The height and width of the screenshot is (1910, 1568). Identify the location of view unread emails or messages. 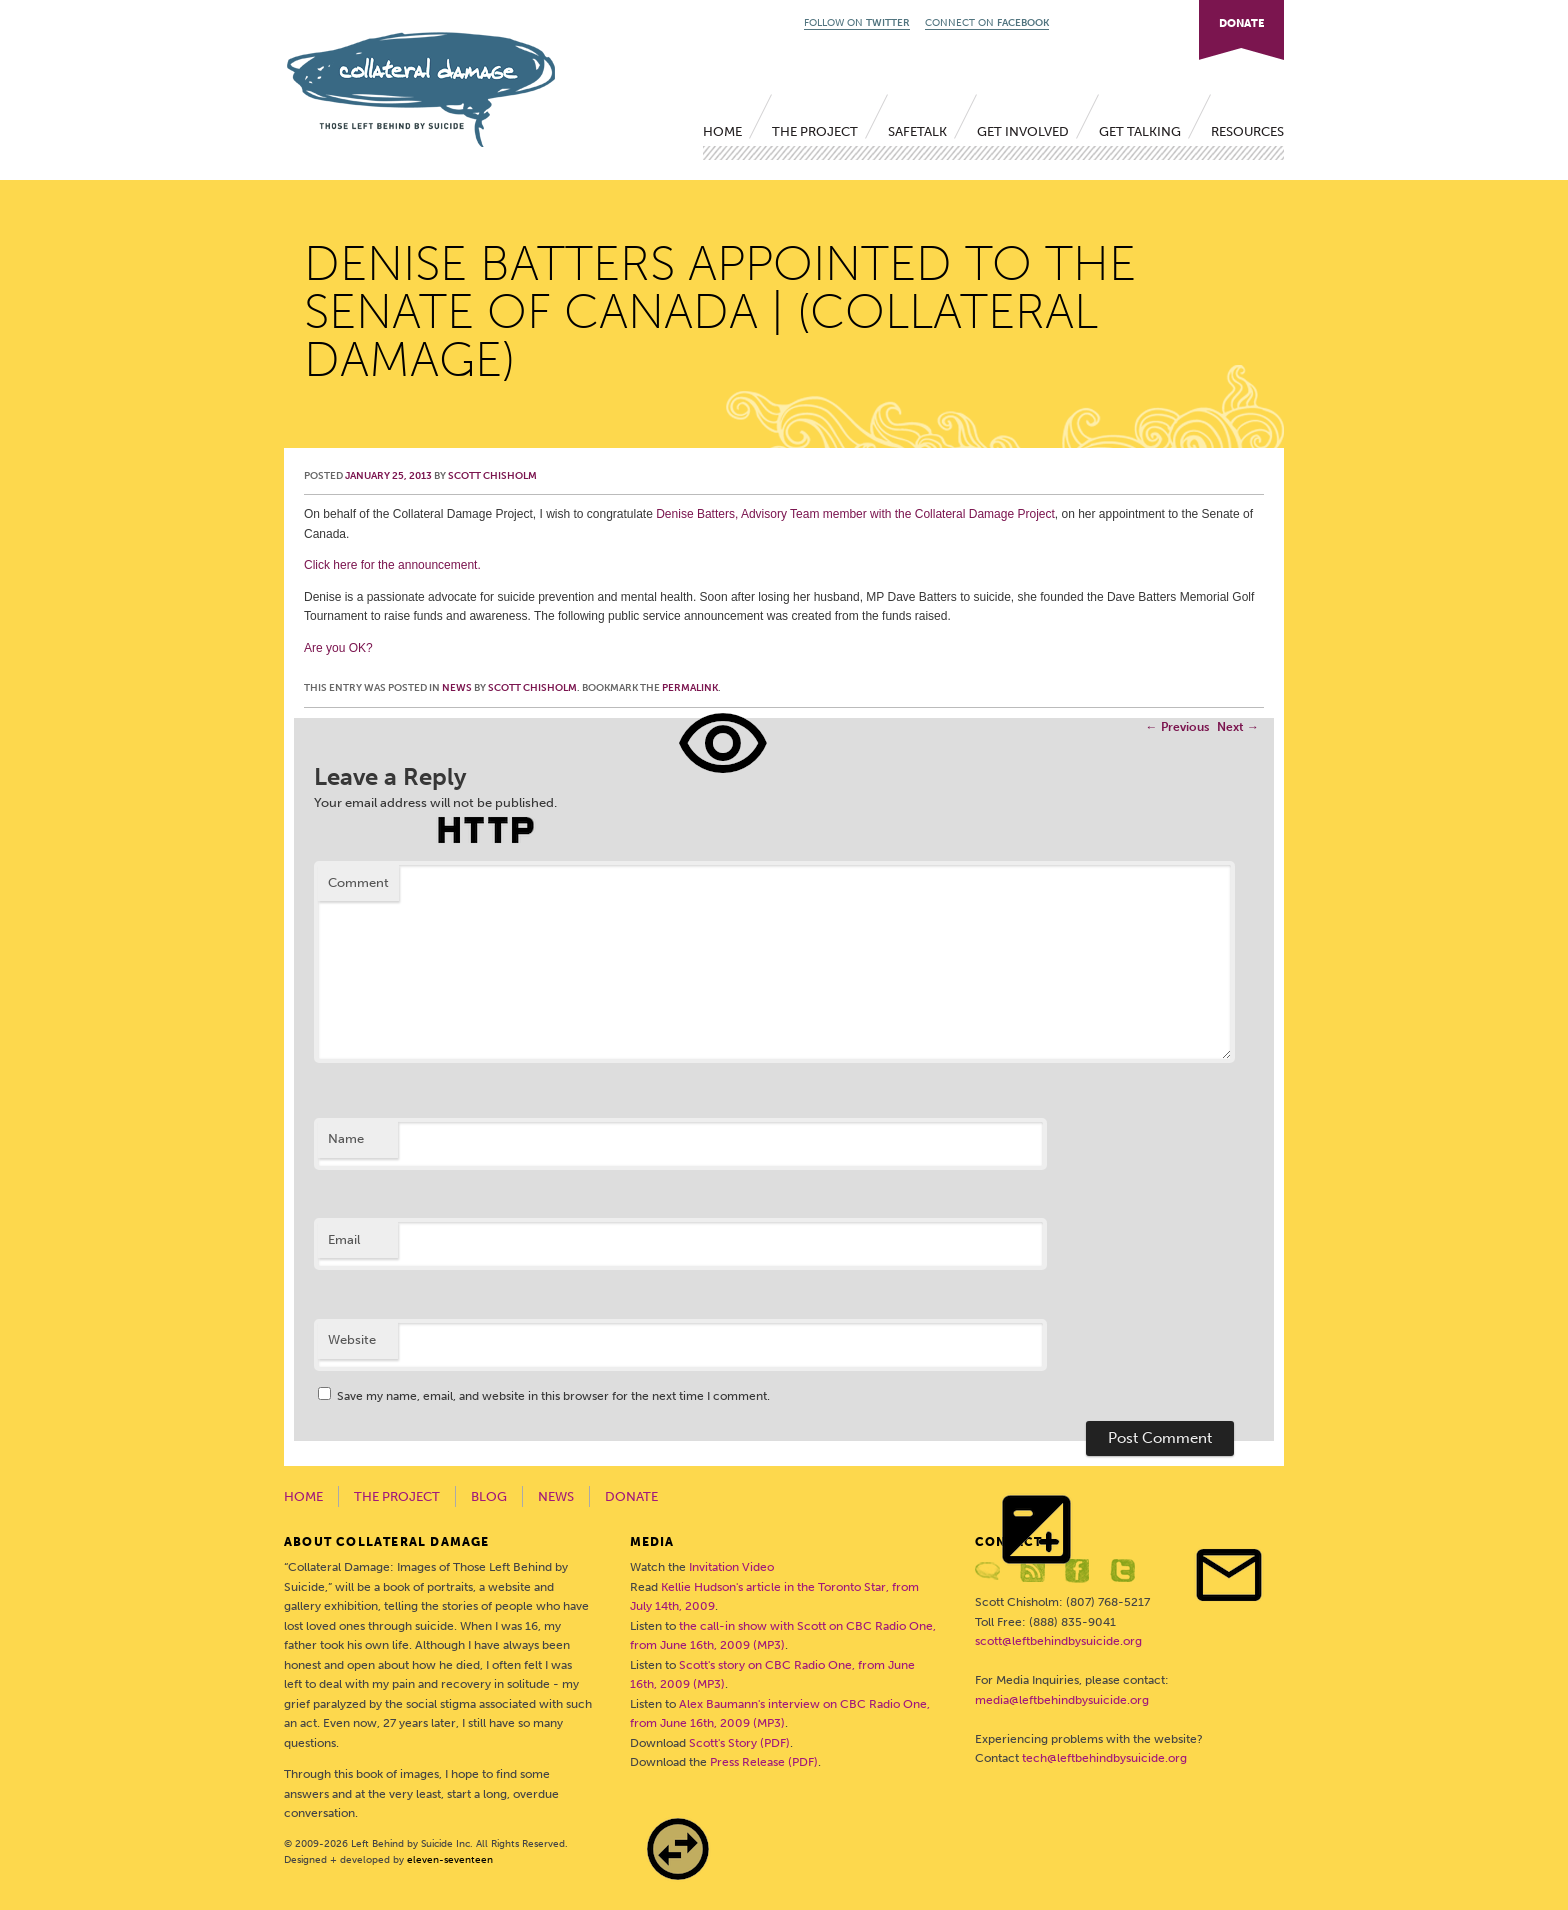
(1229, 1575).